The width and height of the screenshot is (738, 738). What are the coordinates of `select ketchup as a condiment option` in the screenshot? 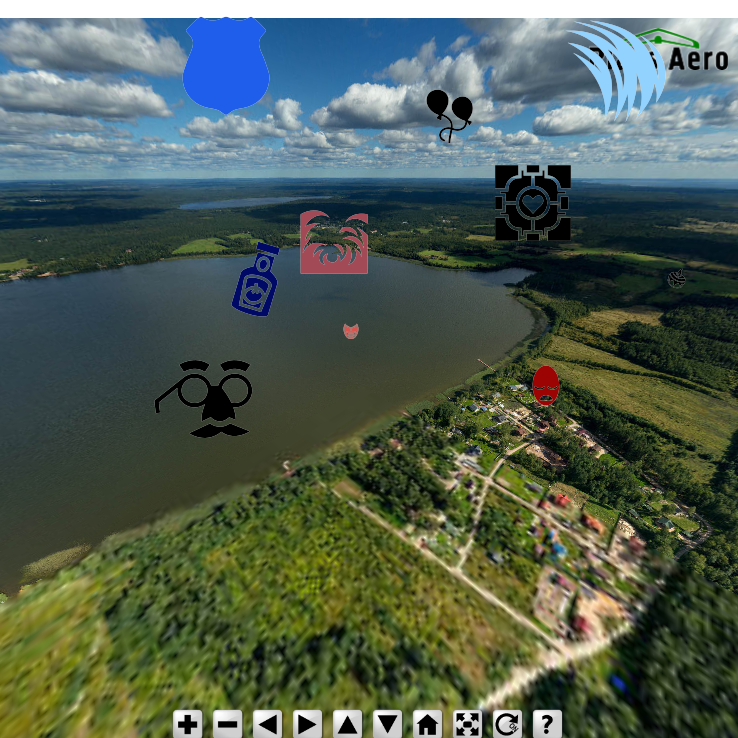 It's located at (256, 279).